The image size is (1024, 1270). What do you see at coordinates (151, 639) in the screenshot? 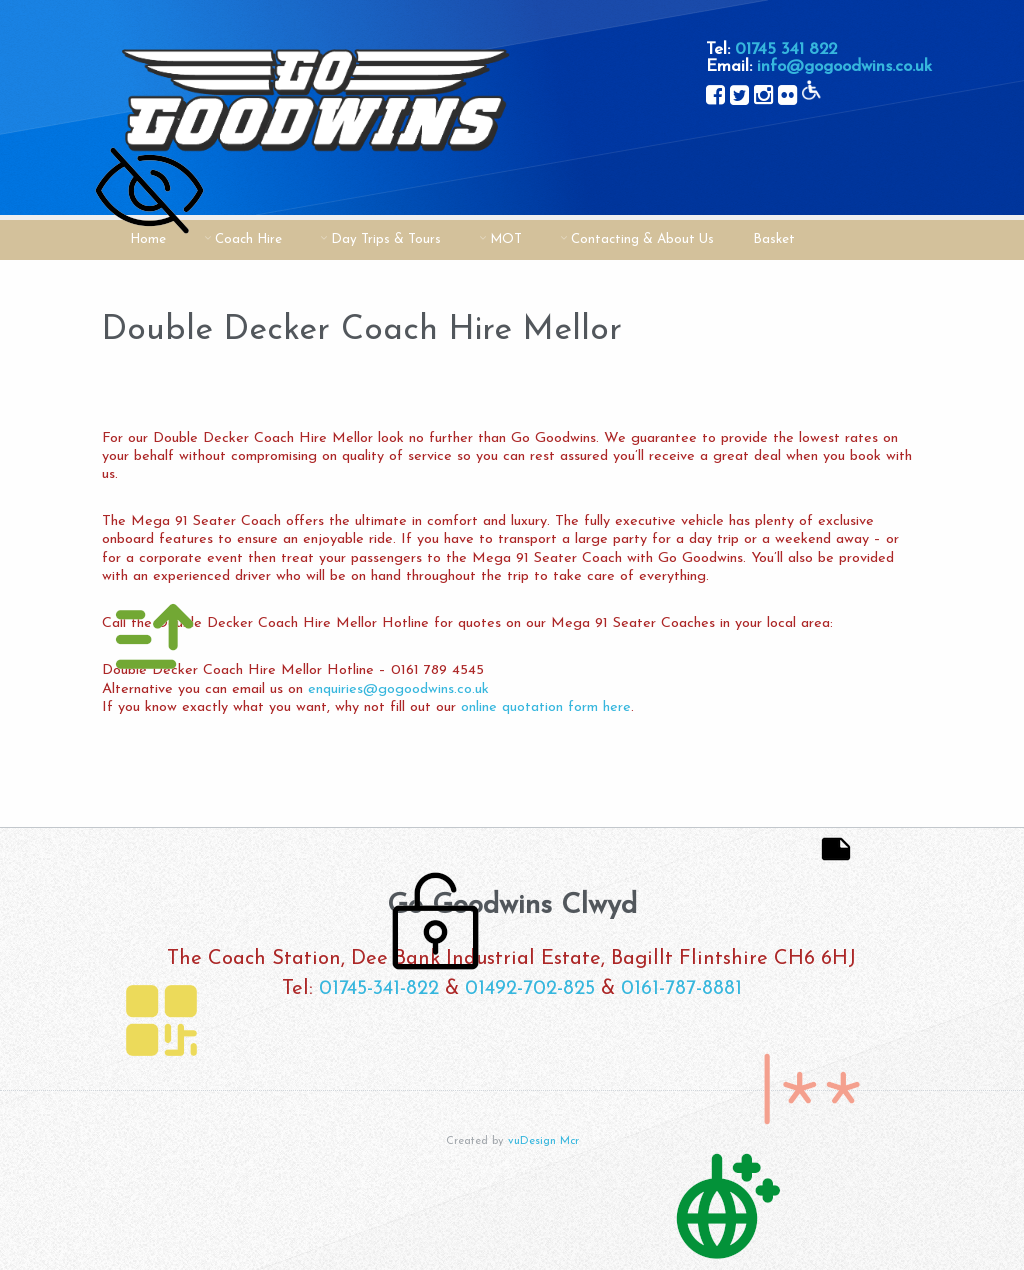
I see `sort items in descending order` at bounding box center [151, 639].